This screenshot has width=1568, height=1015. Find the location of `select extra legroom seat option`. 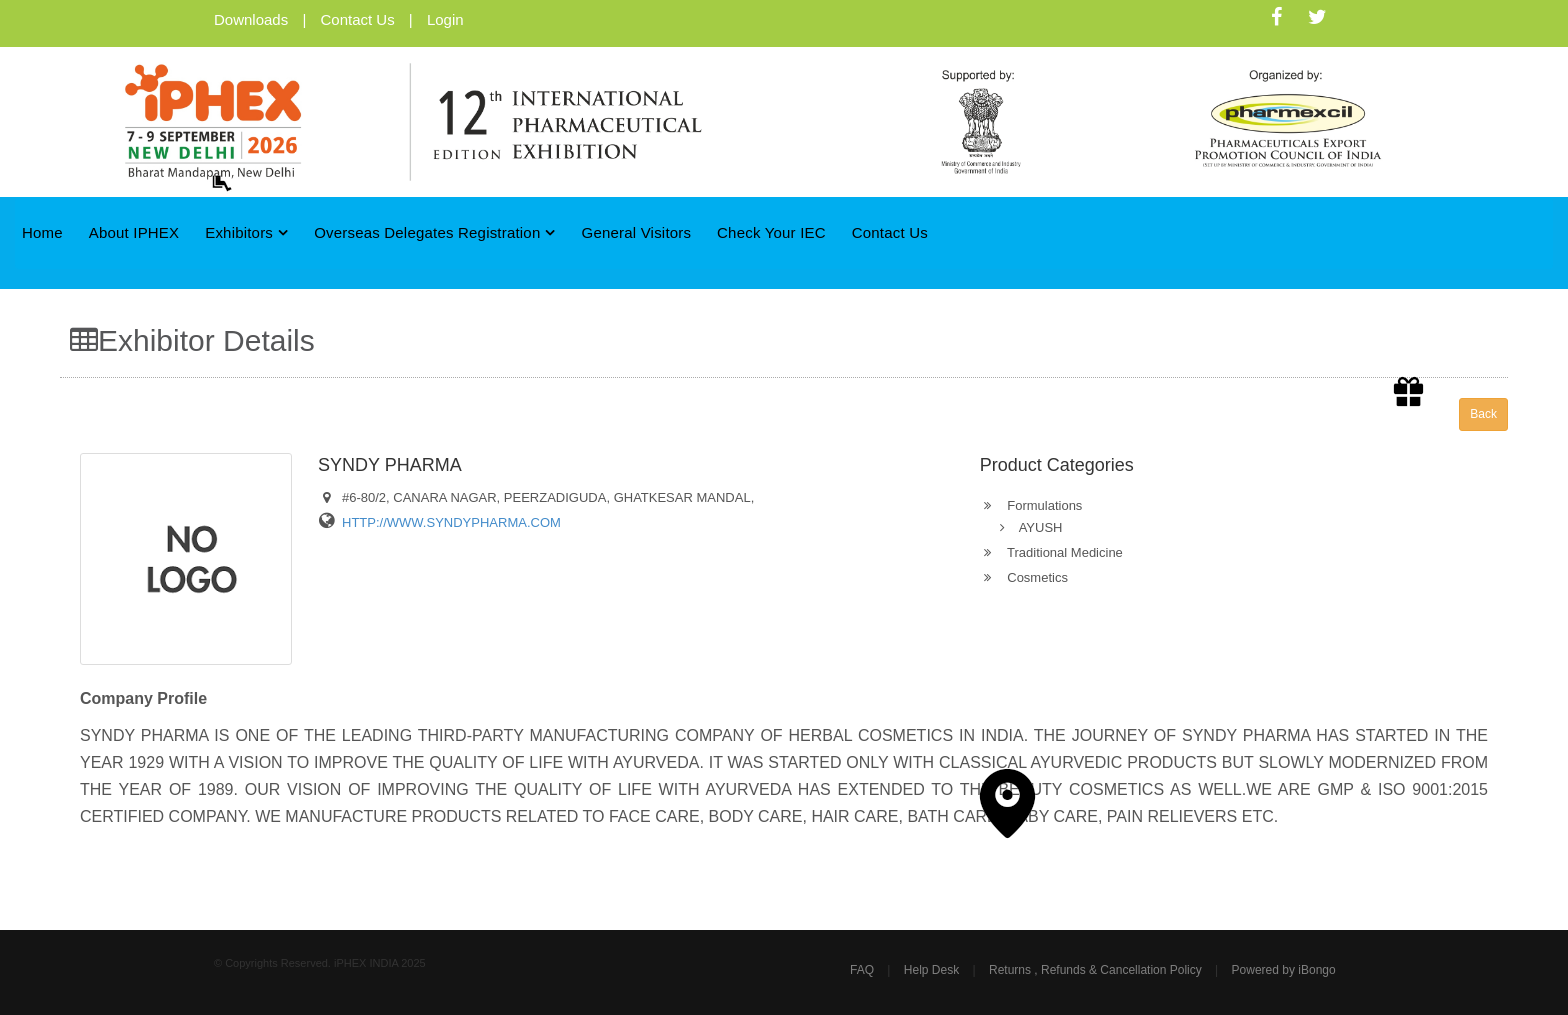

select extra legroom seat option is located at coordinates (221, 183).